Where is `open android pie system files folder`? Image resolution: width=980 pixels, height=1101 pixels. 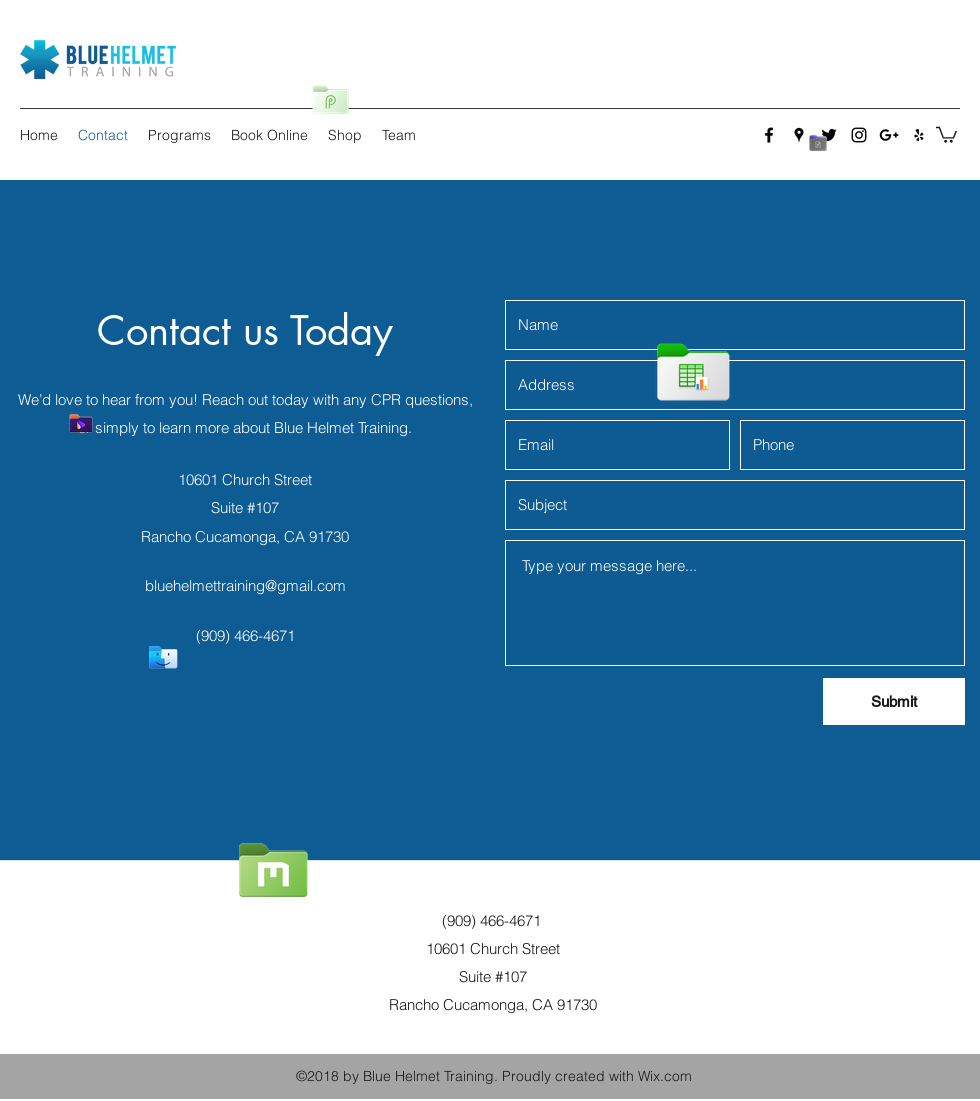
open android pie system files folder is located at coordinates (330, 100).